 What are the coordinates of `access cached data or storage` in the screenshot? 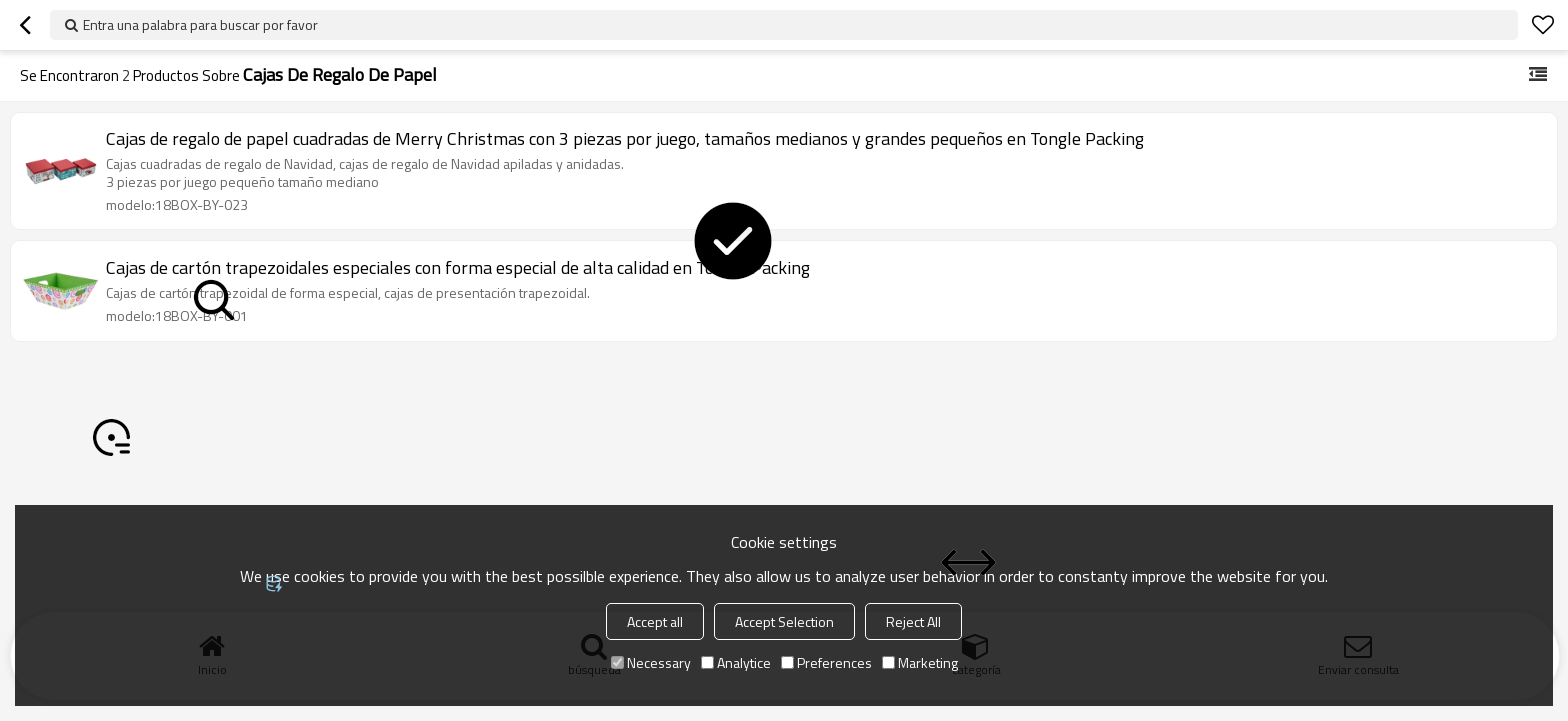 It's located at (273, 583).